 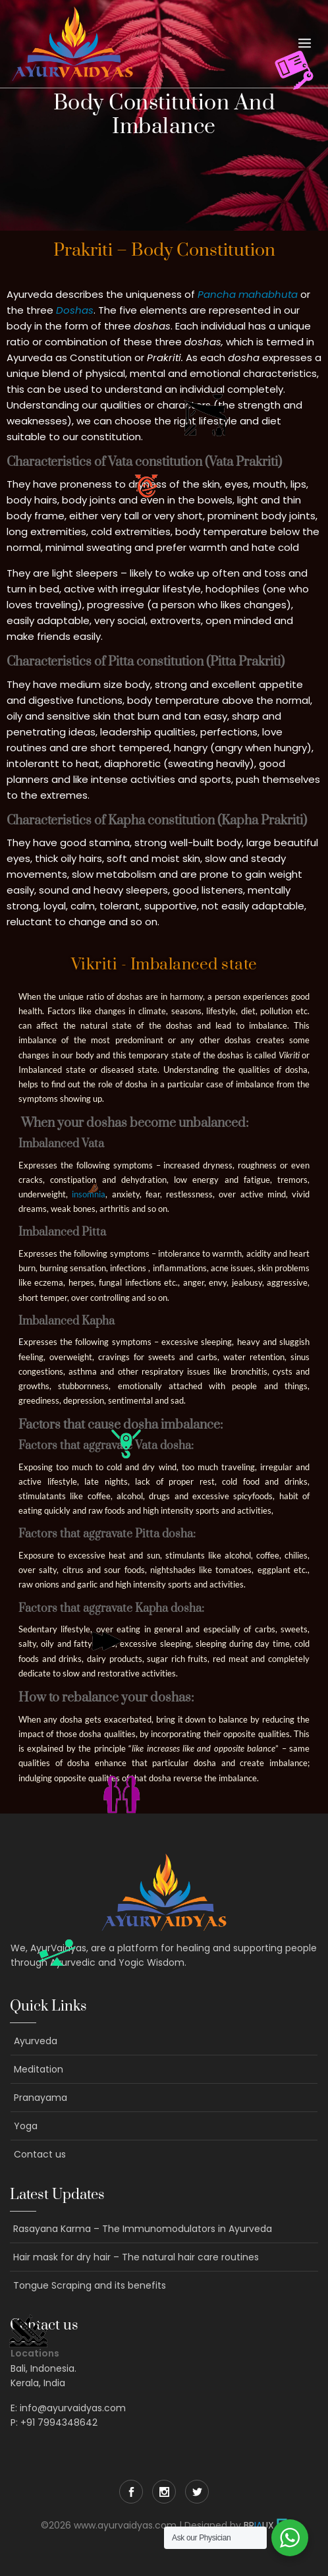 What do you see at coordinates (121, 1794) in the screenshot?
I see `toggle between two modes or perspectives` at bounding box center [121, 1794].